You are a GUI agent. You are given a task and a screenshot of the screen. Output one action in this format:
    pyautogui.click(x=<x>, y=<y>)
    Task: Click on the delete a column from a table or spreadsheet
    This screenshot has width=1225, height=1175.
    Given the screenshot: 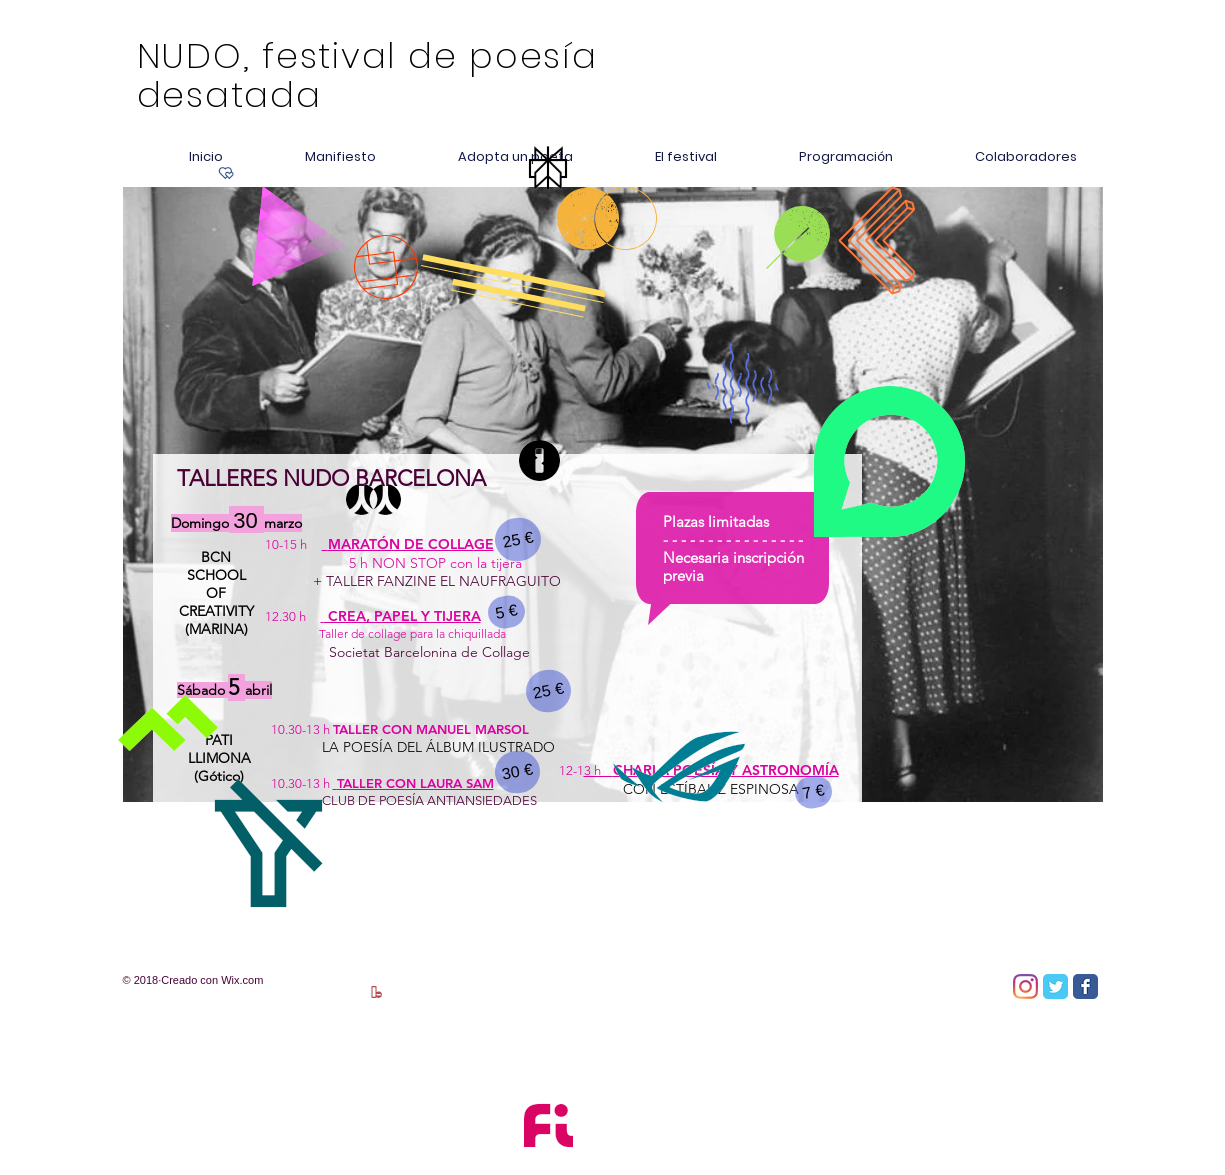 What is the action you would take?
    pyautogui.click(x=376, y=992)
    